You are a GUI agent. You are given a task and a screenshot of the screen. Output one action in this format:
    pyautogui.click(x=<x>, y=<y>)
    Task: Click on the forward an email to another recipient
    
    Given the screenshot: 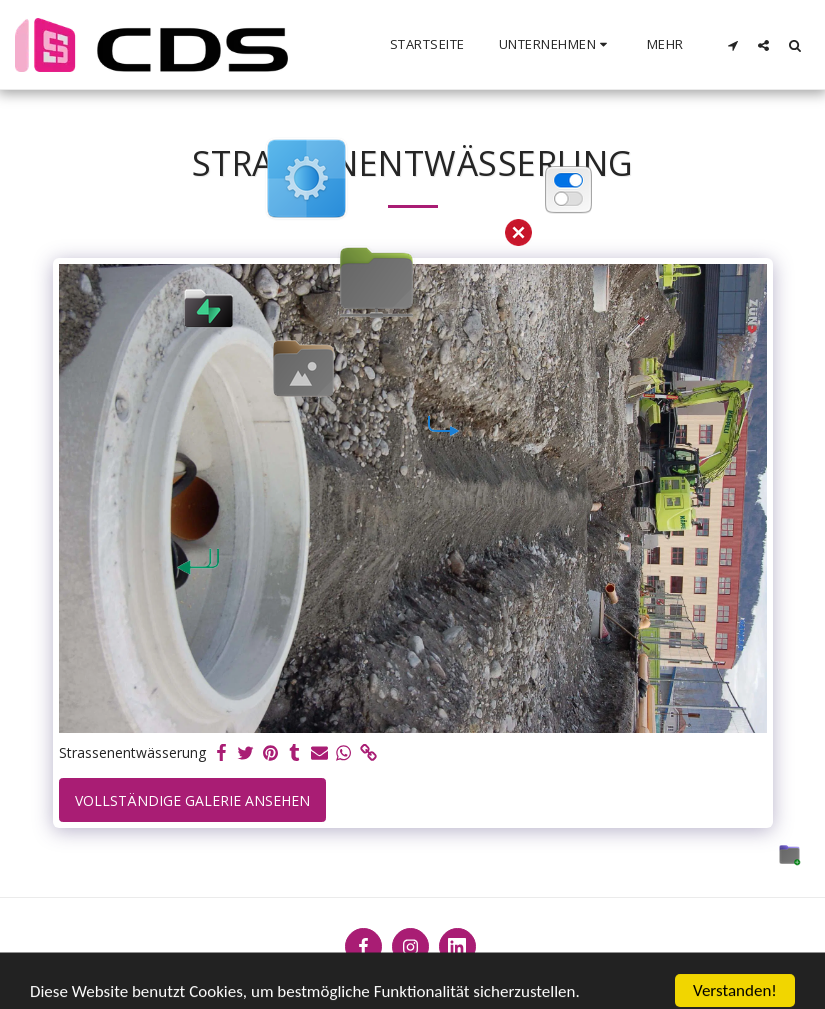 What is the action you would take?
    pyautogui.click(x=444, y=424)
    